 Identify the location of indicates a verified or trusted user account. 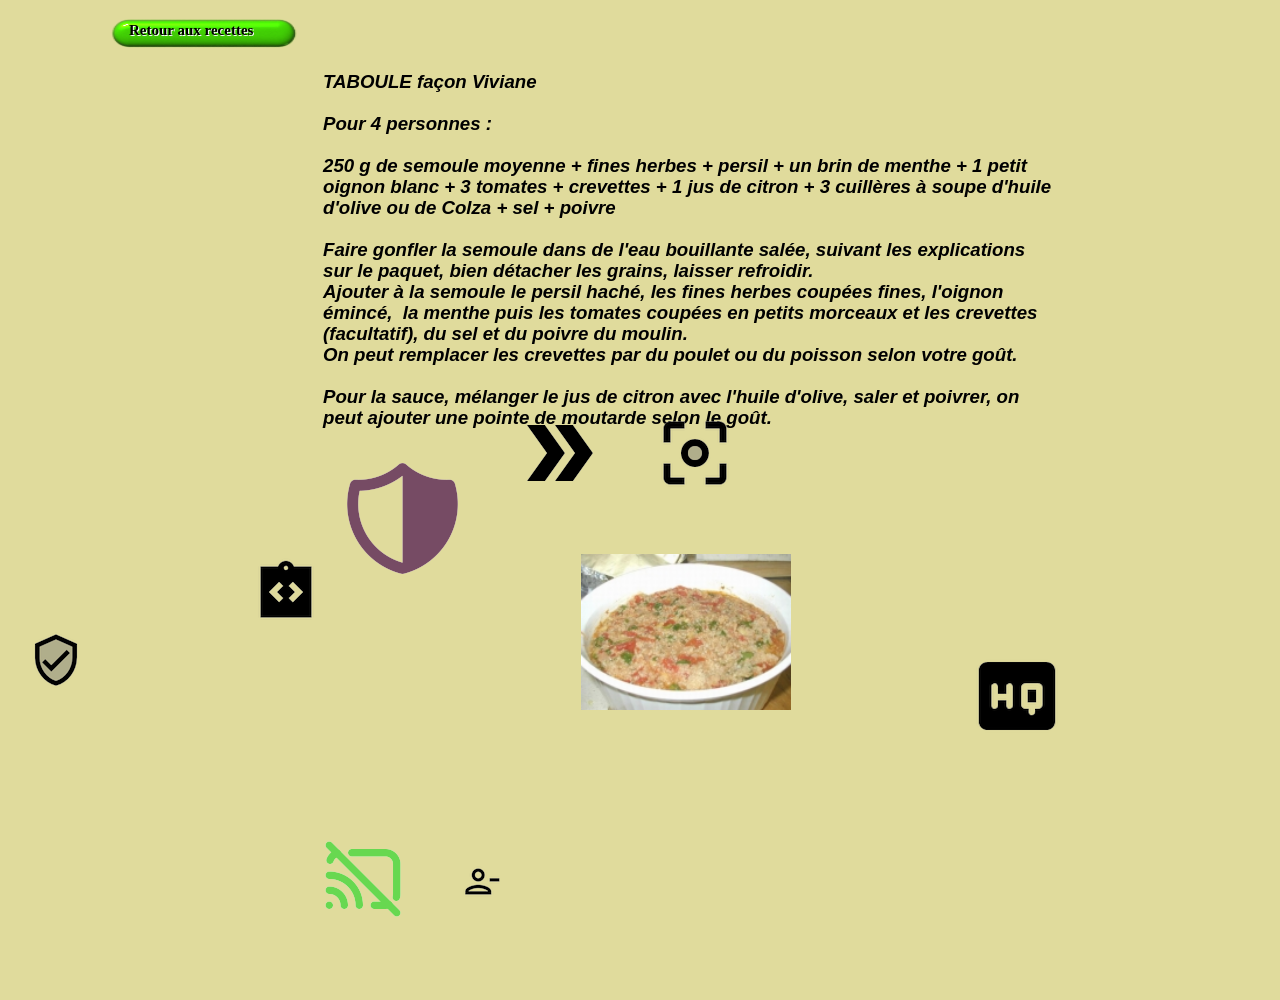
(56, 660).